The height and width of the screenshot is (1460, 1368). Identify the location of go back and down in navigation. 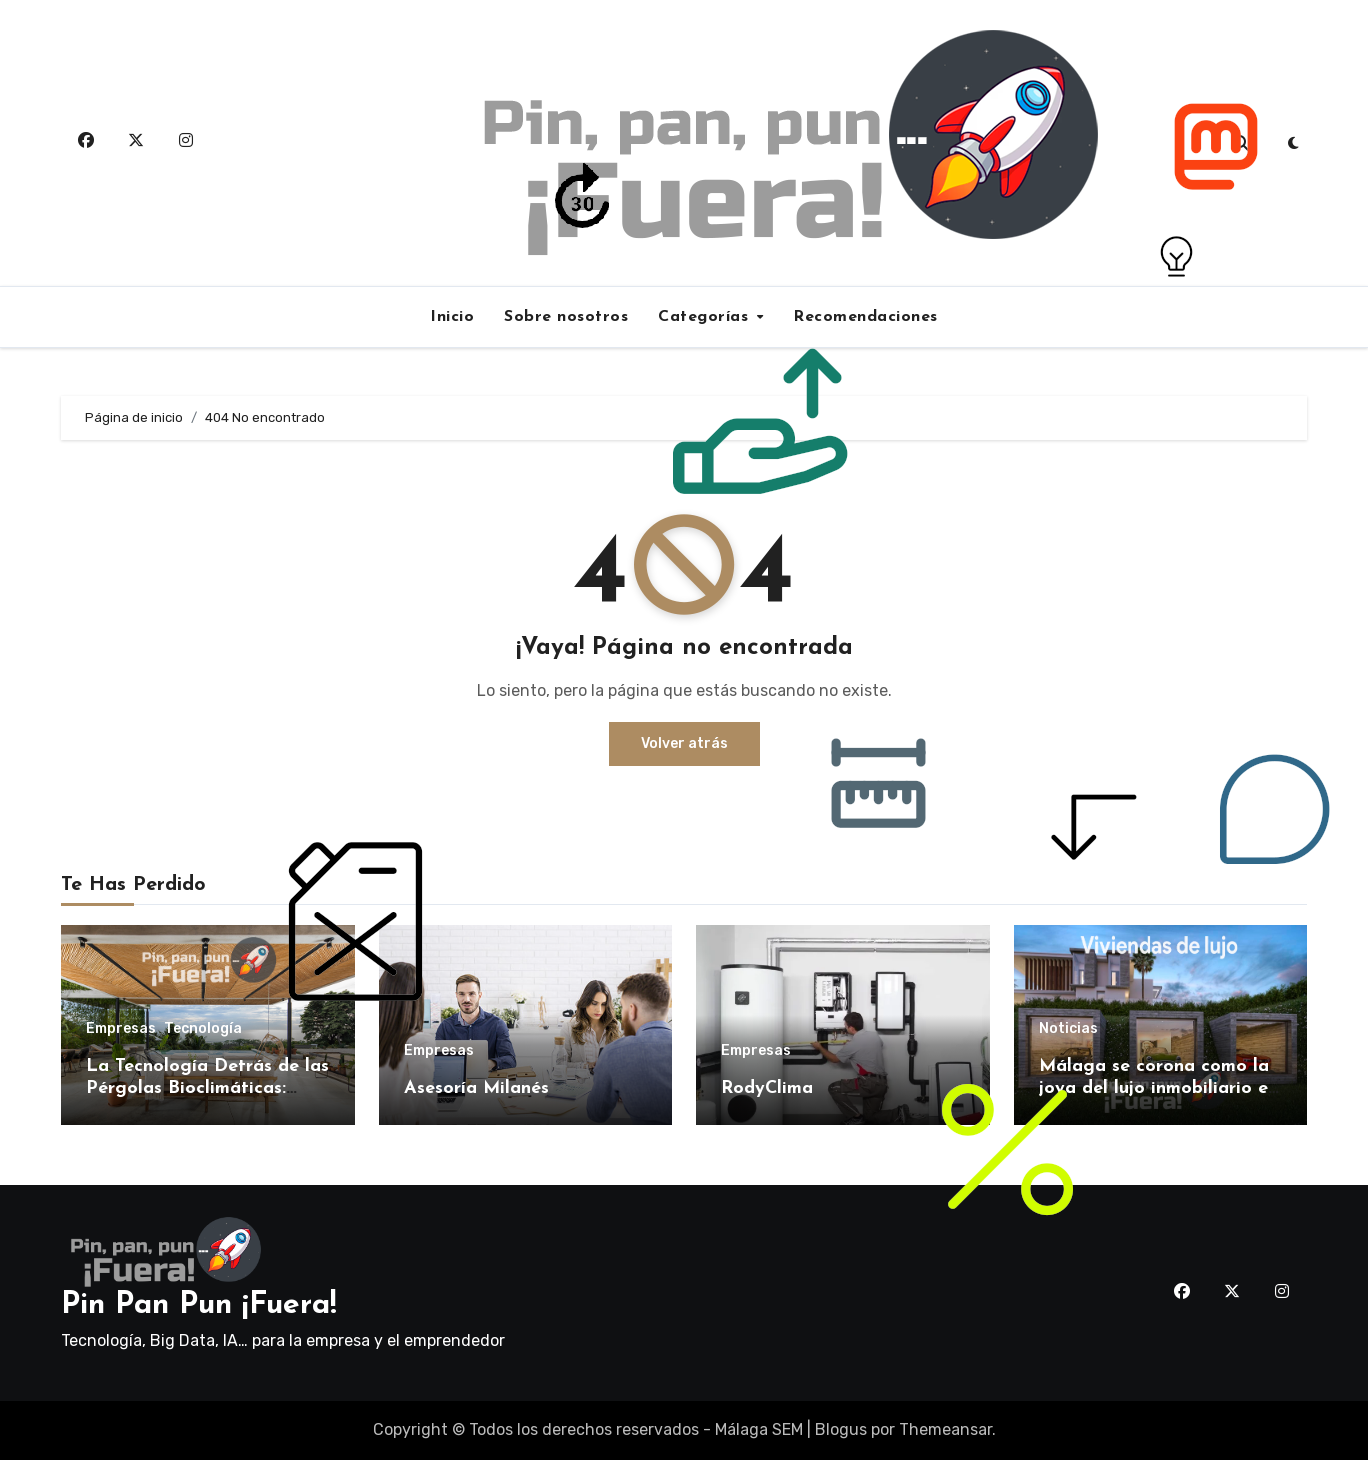
(1090, 820).